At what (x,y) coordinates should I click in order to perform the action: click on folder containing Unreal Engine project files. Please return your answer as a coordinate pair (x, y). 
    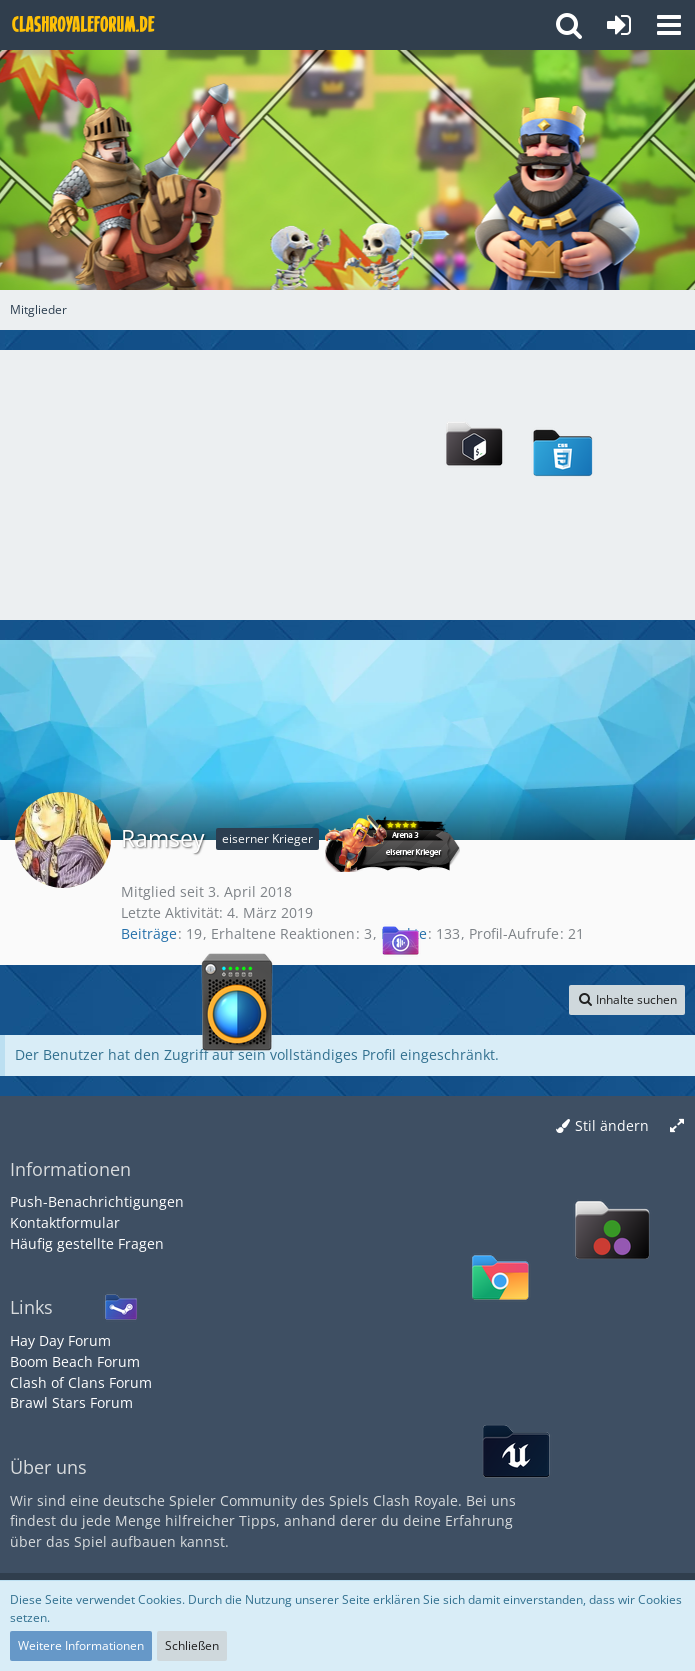
    Looking at the image, I should click on (516, 1453).